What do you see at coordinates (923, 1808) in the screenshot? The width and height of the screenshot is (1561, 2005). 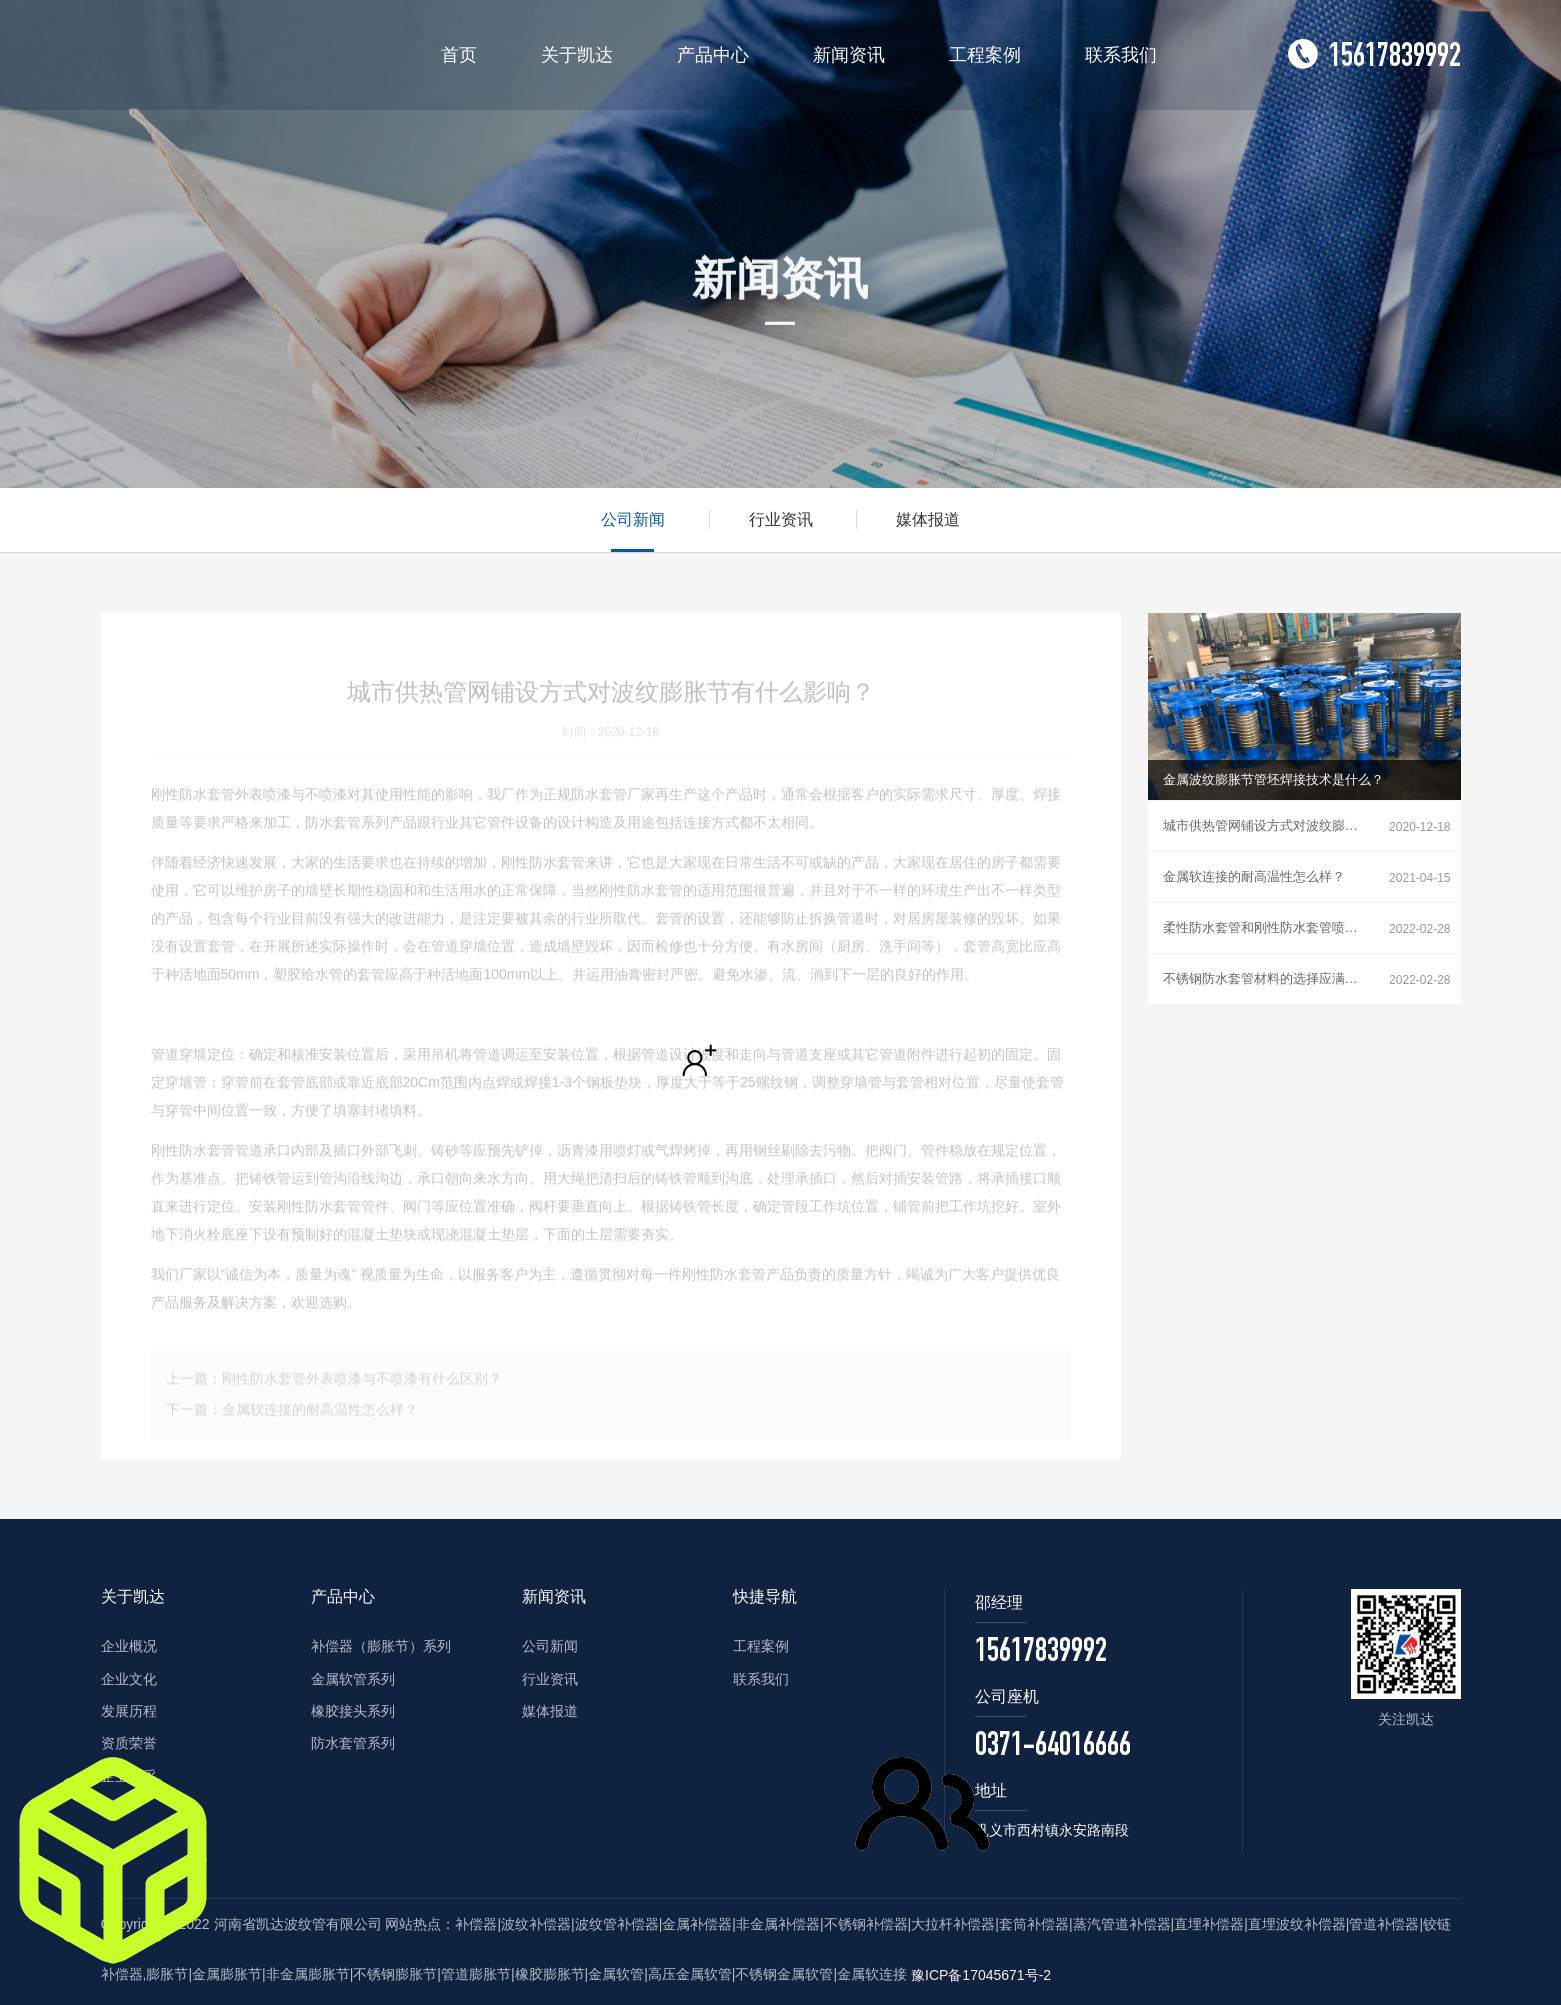 I see `view team members or collaborators` at bounding box center [923, 1808].